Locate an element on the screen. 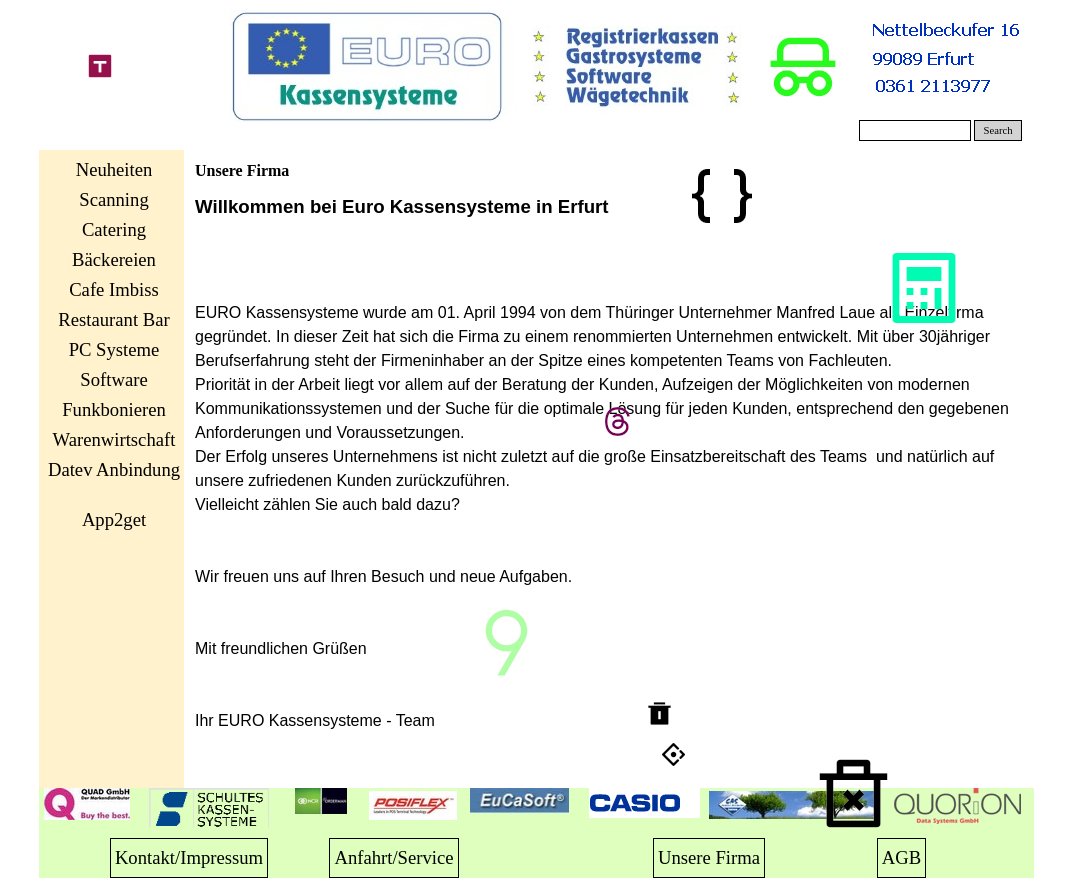 This screenshot has width=1073, height=891. open calculator app is located at coordinates (924, 288).